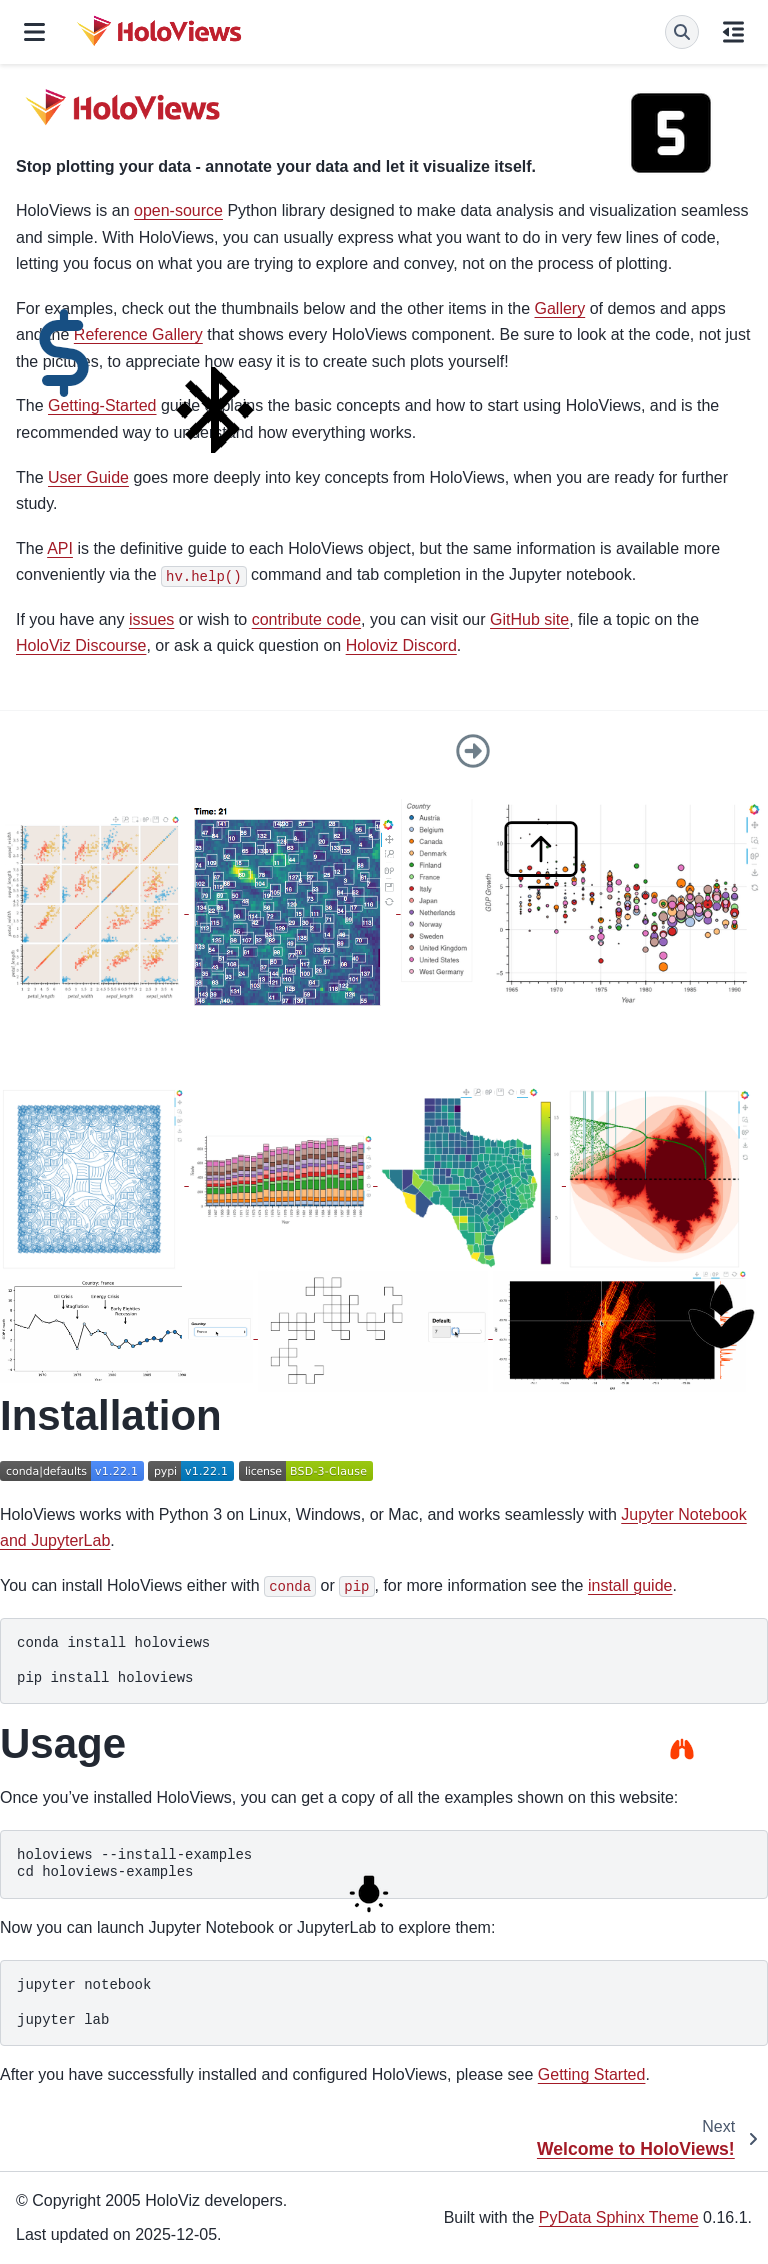 Image resolution: width=768 pixels, height=2264 pixels. What do you see at coordinates (721, 1315) in the screenshot?
I see `access spa or wellness features` at bounding box center [721, 1315].